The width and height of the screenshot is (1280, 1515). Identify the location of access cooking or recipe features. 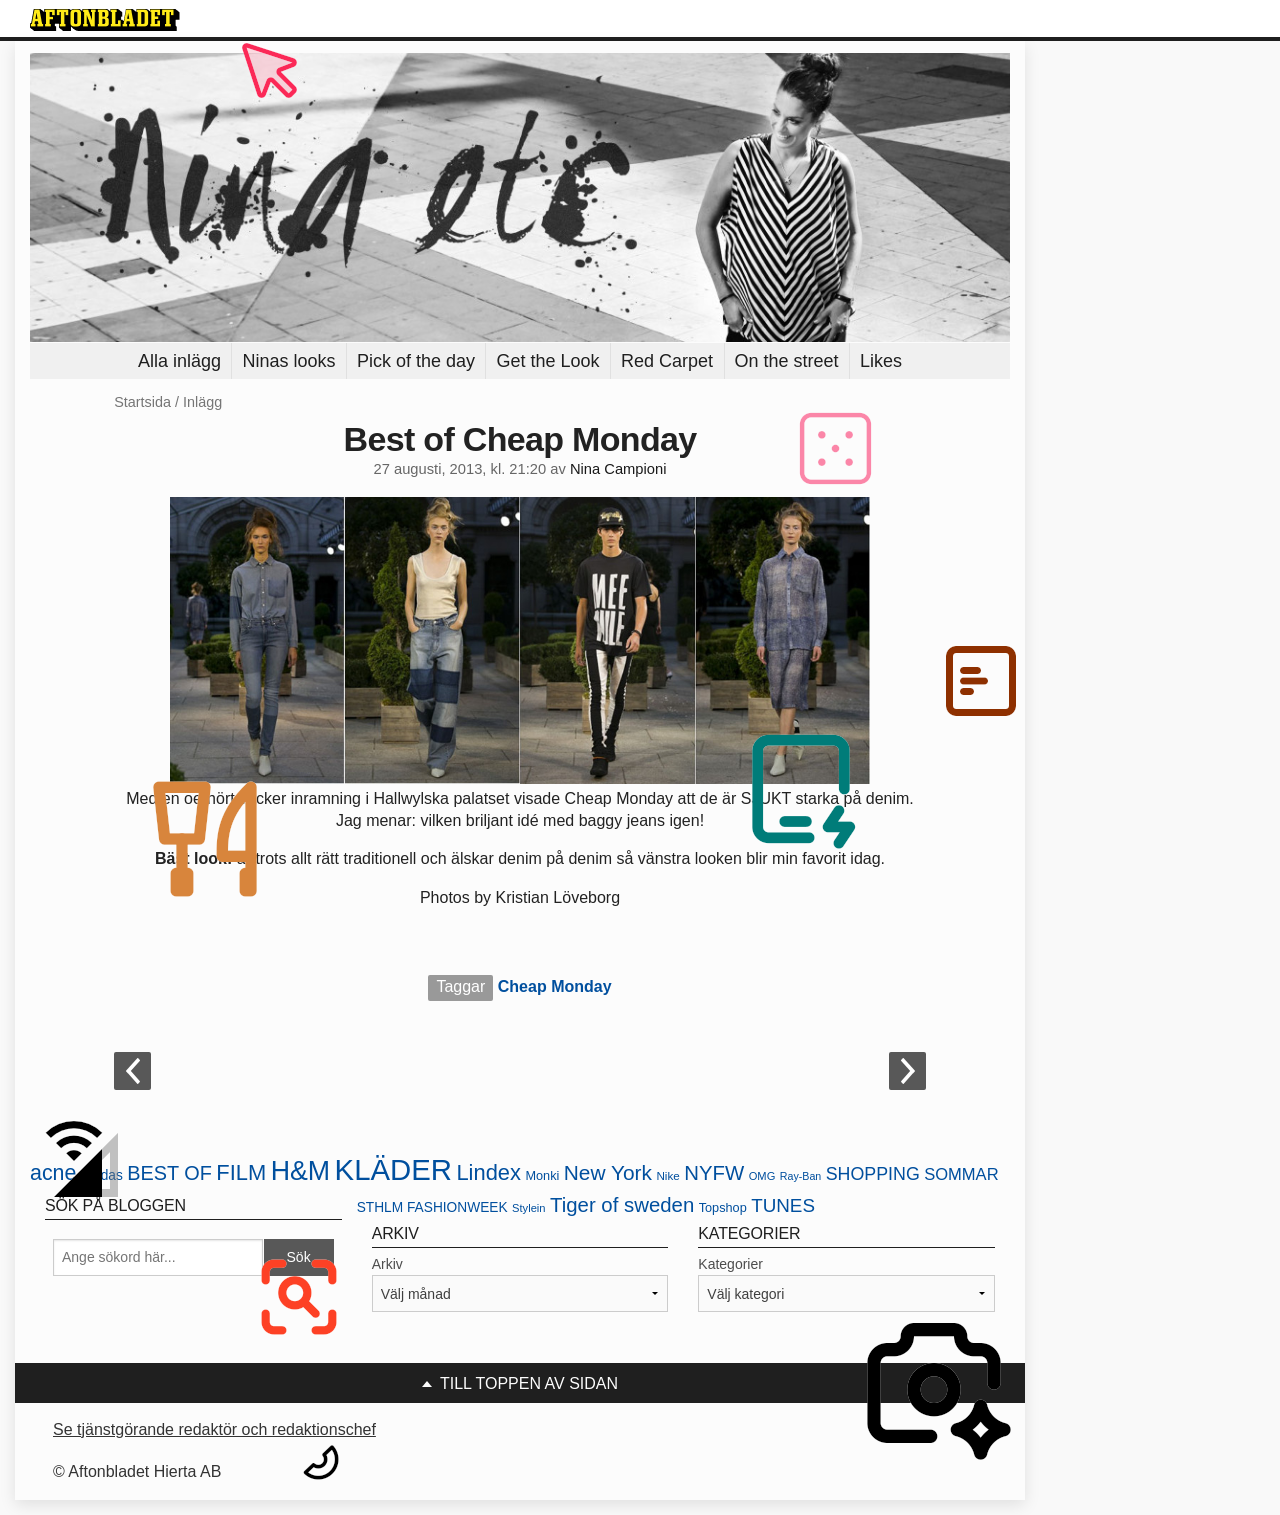
(205, 839).